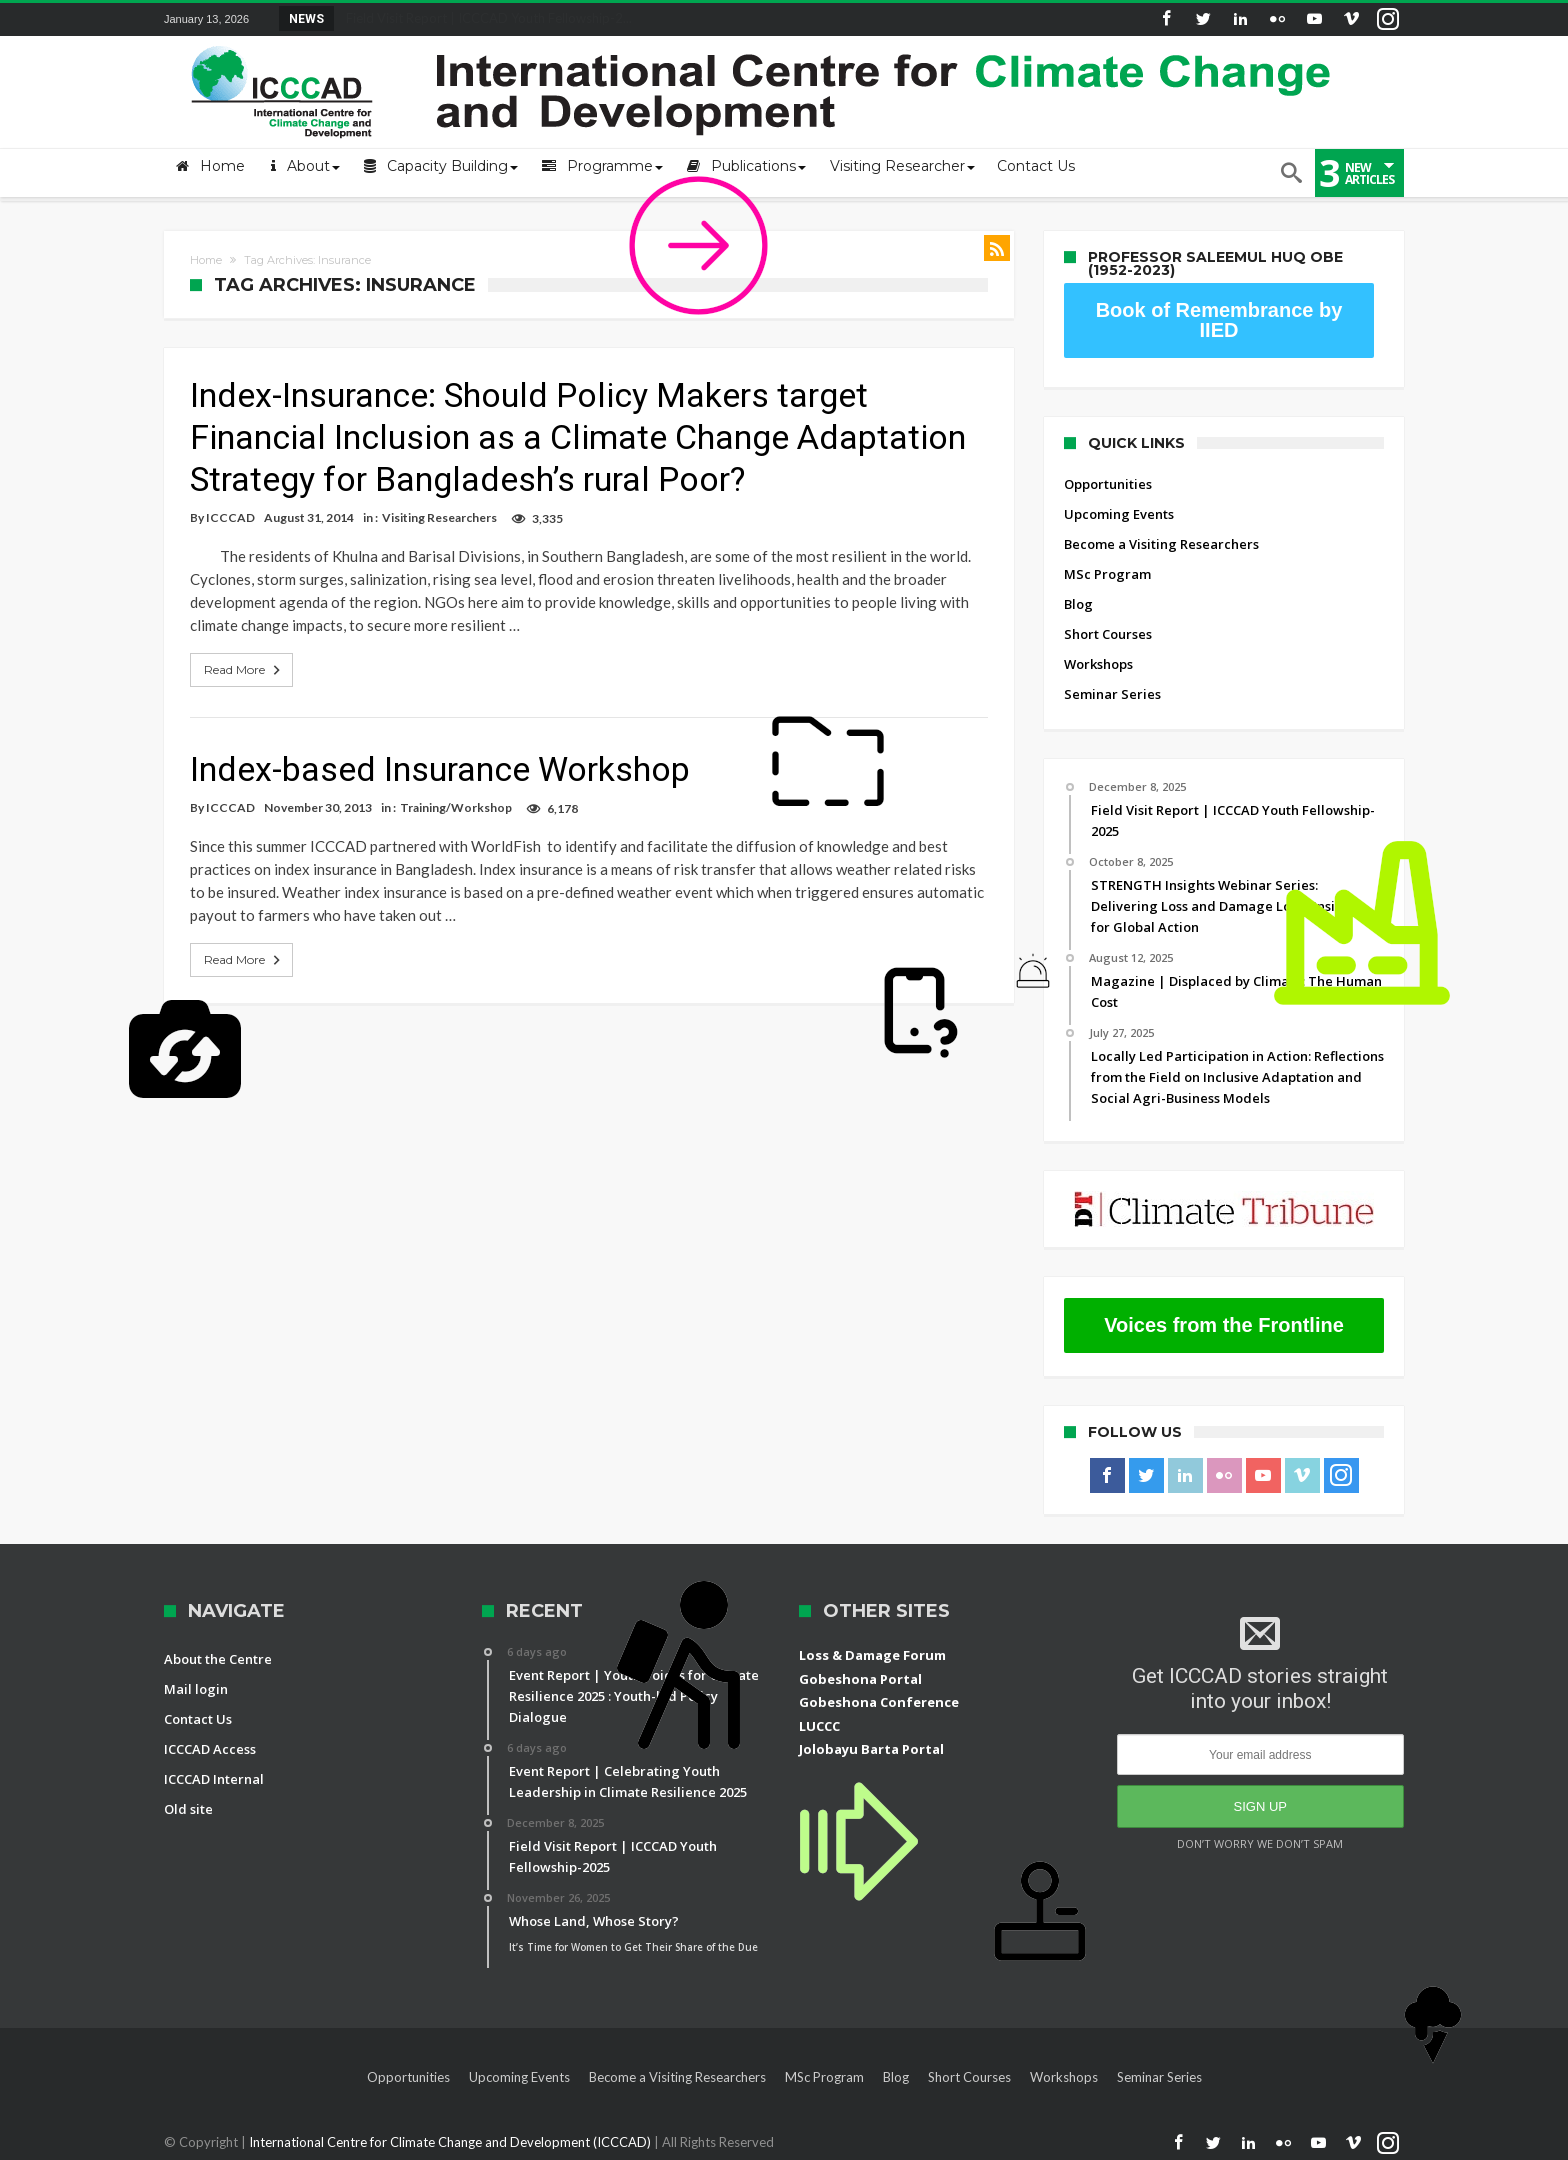 The image size is (1568, 2160). Describe the element at coordinates (1433, 2025) in the screenshot. I see `browse dessert or ice cream options` at that location.